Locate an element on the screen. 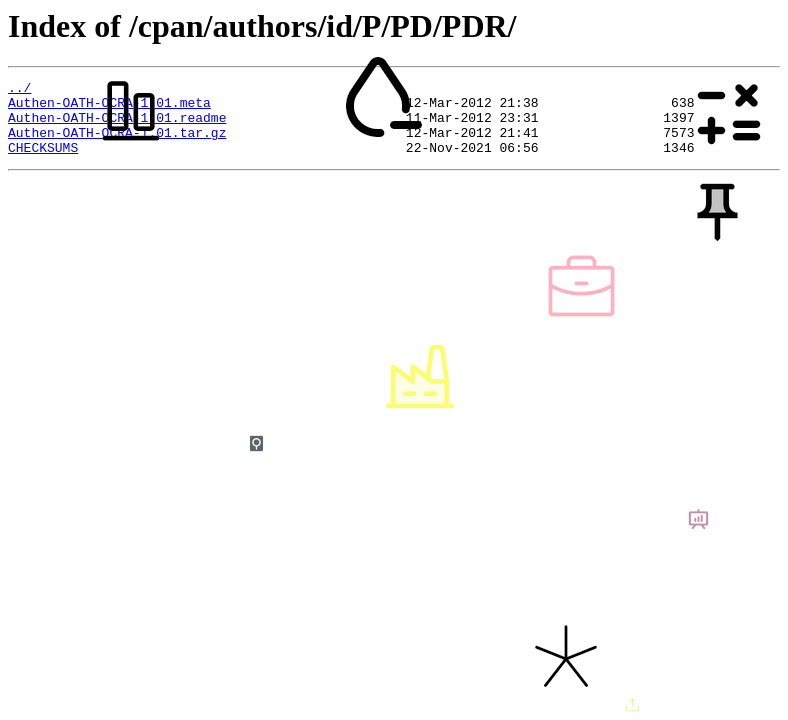 This screenshot has width=788, height=720. pin an item to keep it visible is located at coordinates (717, 212).